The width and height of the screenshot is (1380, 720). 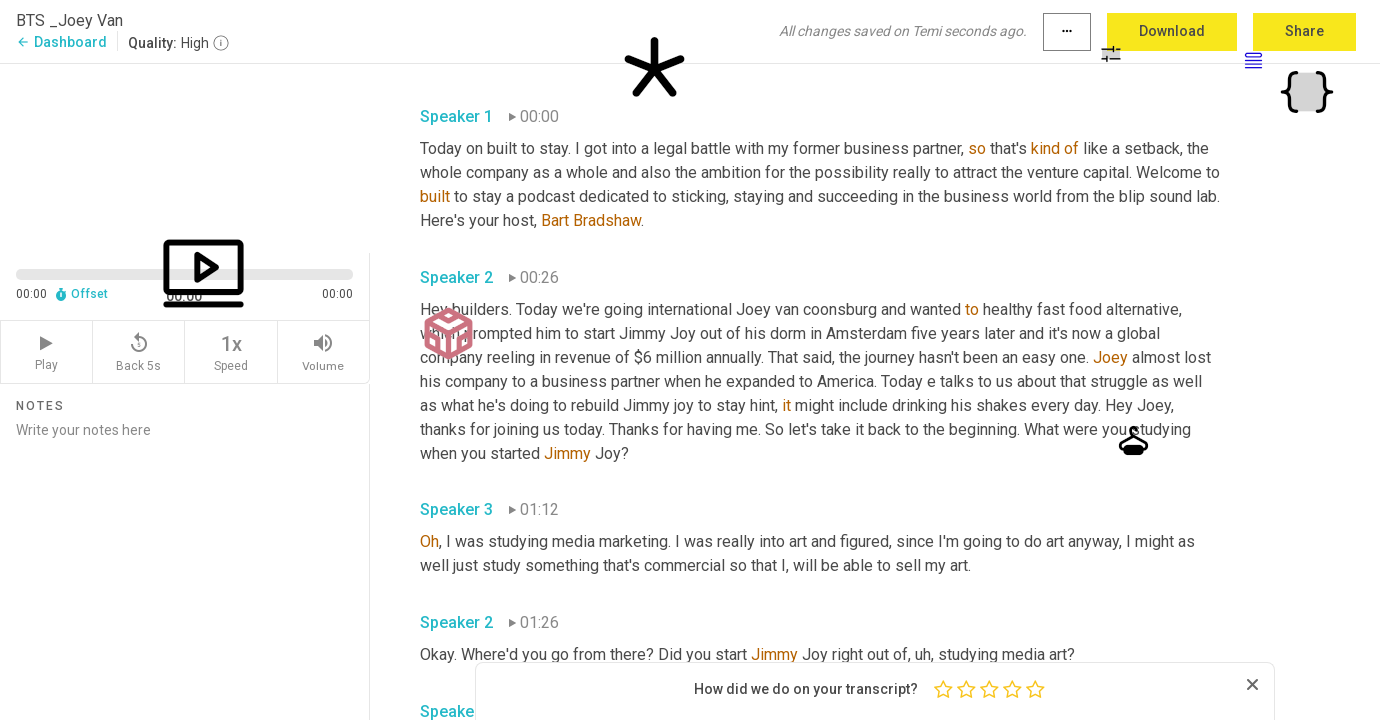 What do you see at coordinates (1307, 92) in the screenshot?
I see `access code or developer settings` at bounding box center [1307, 92].